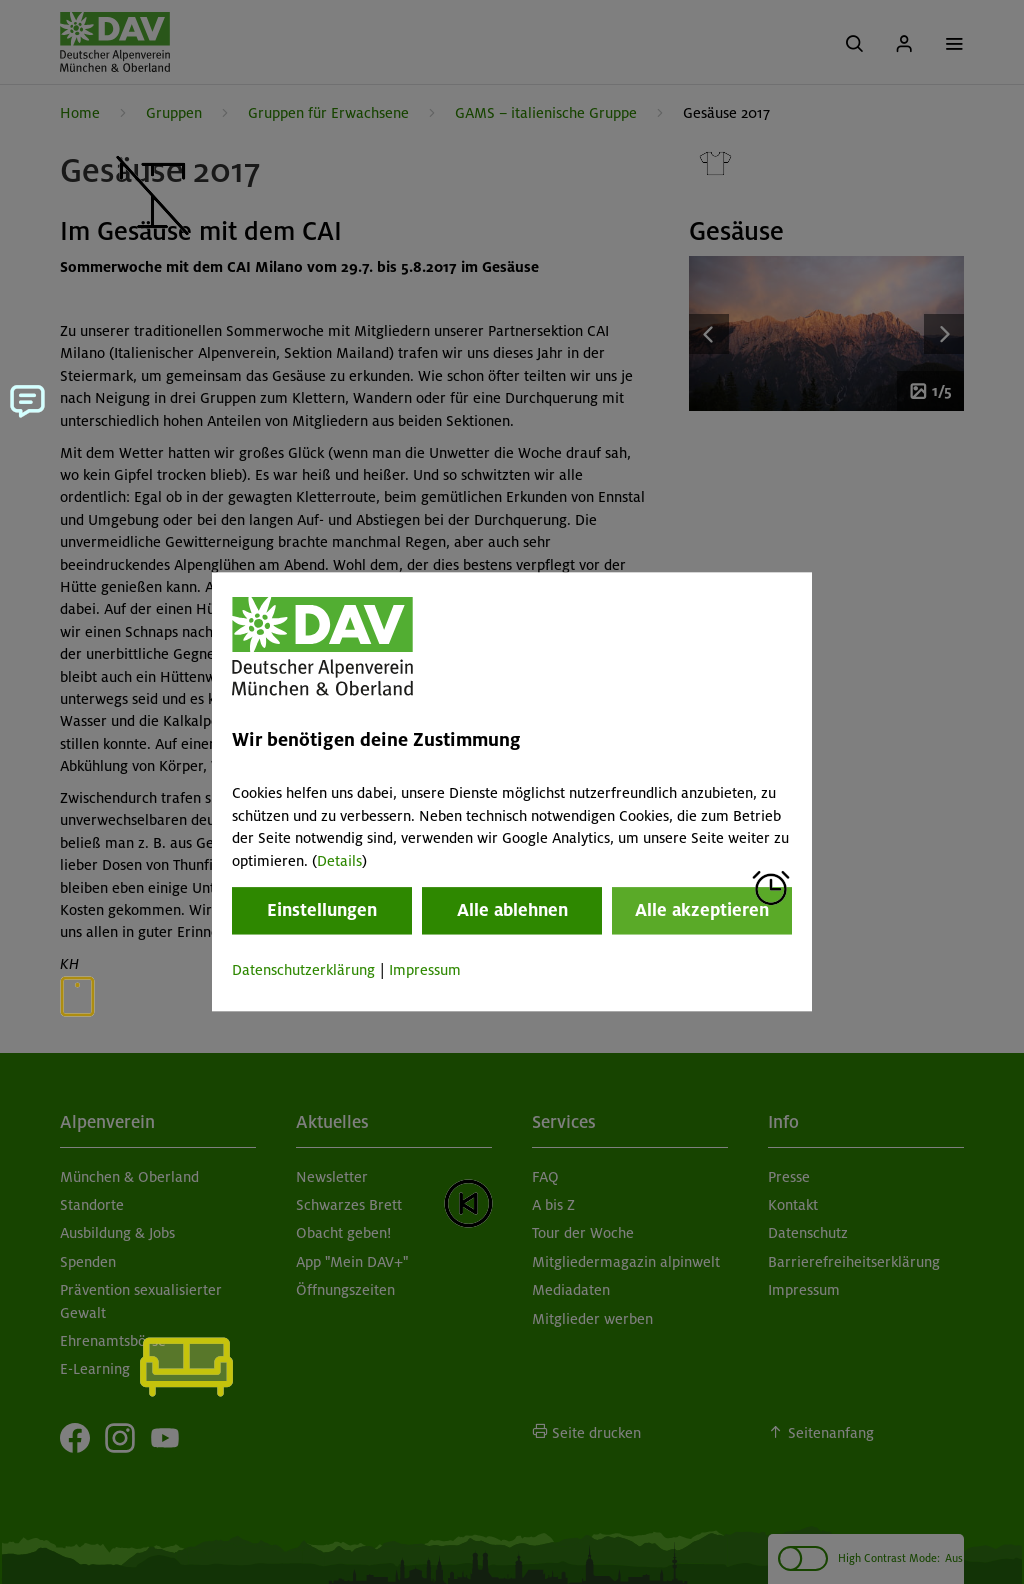 The width and height of the screenshot is (1024, 1584). What do you see at coordinates (468, 1203) in the screenshot?
I see `skip to previous track` at bounding box center [468, 1203].